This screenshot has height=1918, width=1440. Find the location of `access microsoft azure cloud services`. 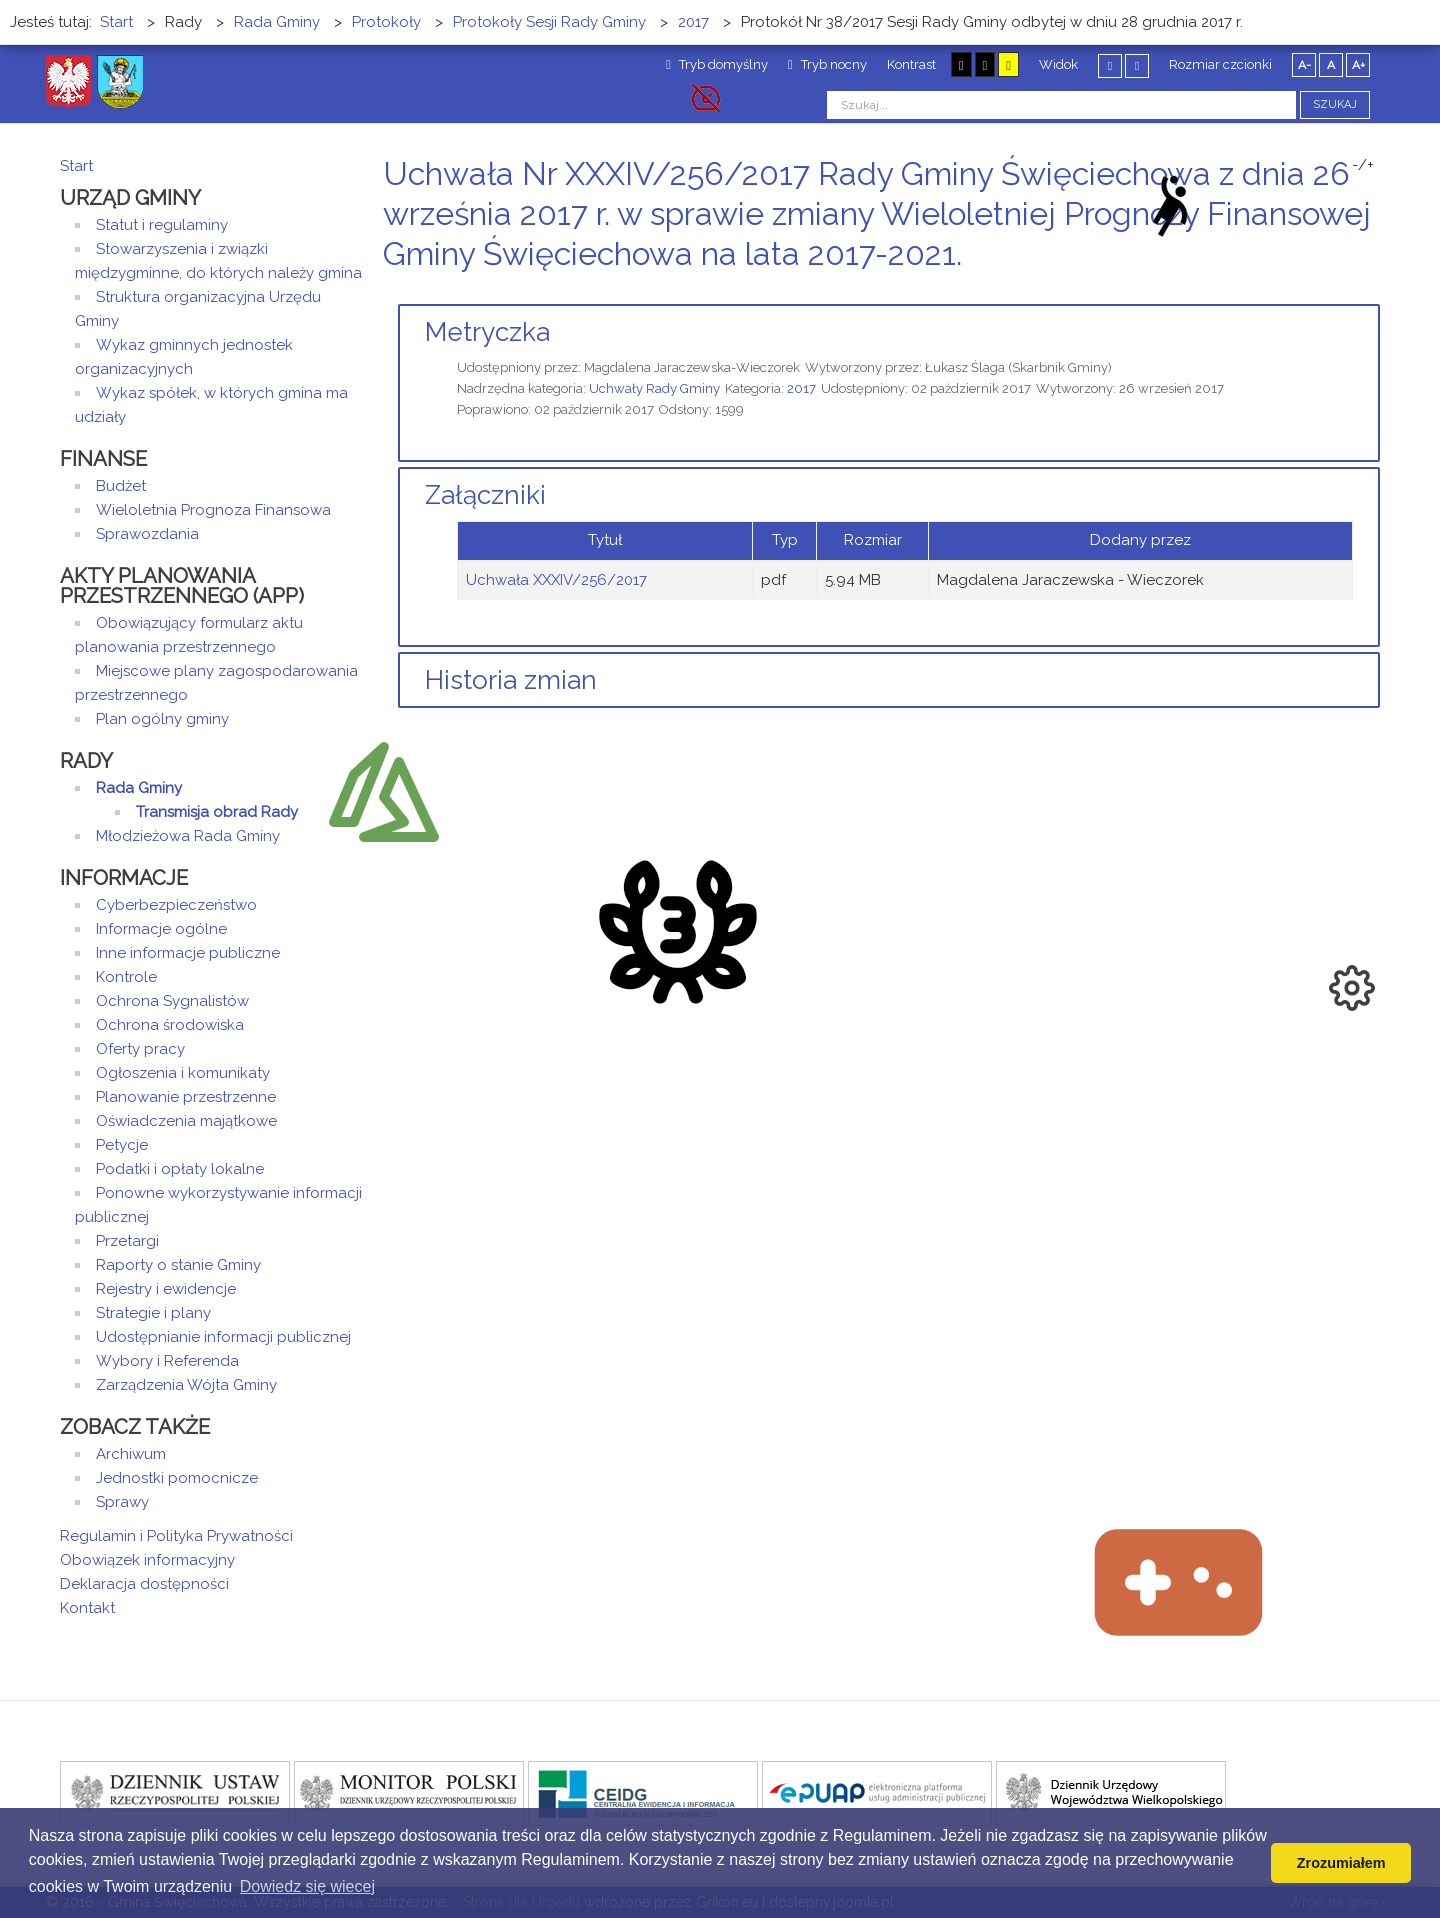

access microsoft azure cloud services is located at coordinates (384, 797).